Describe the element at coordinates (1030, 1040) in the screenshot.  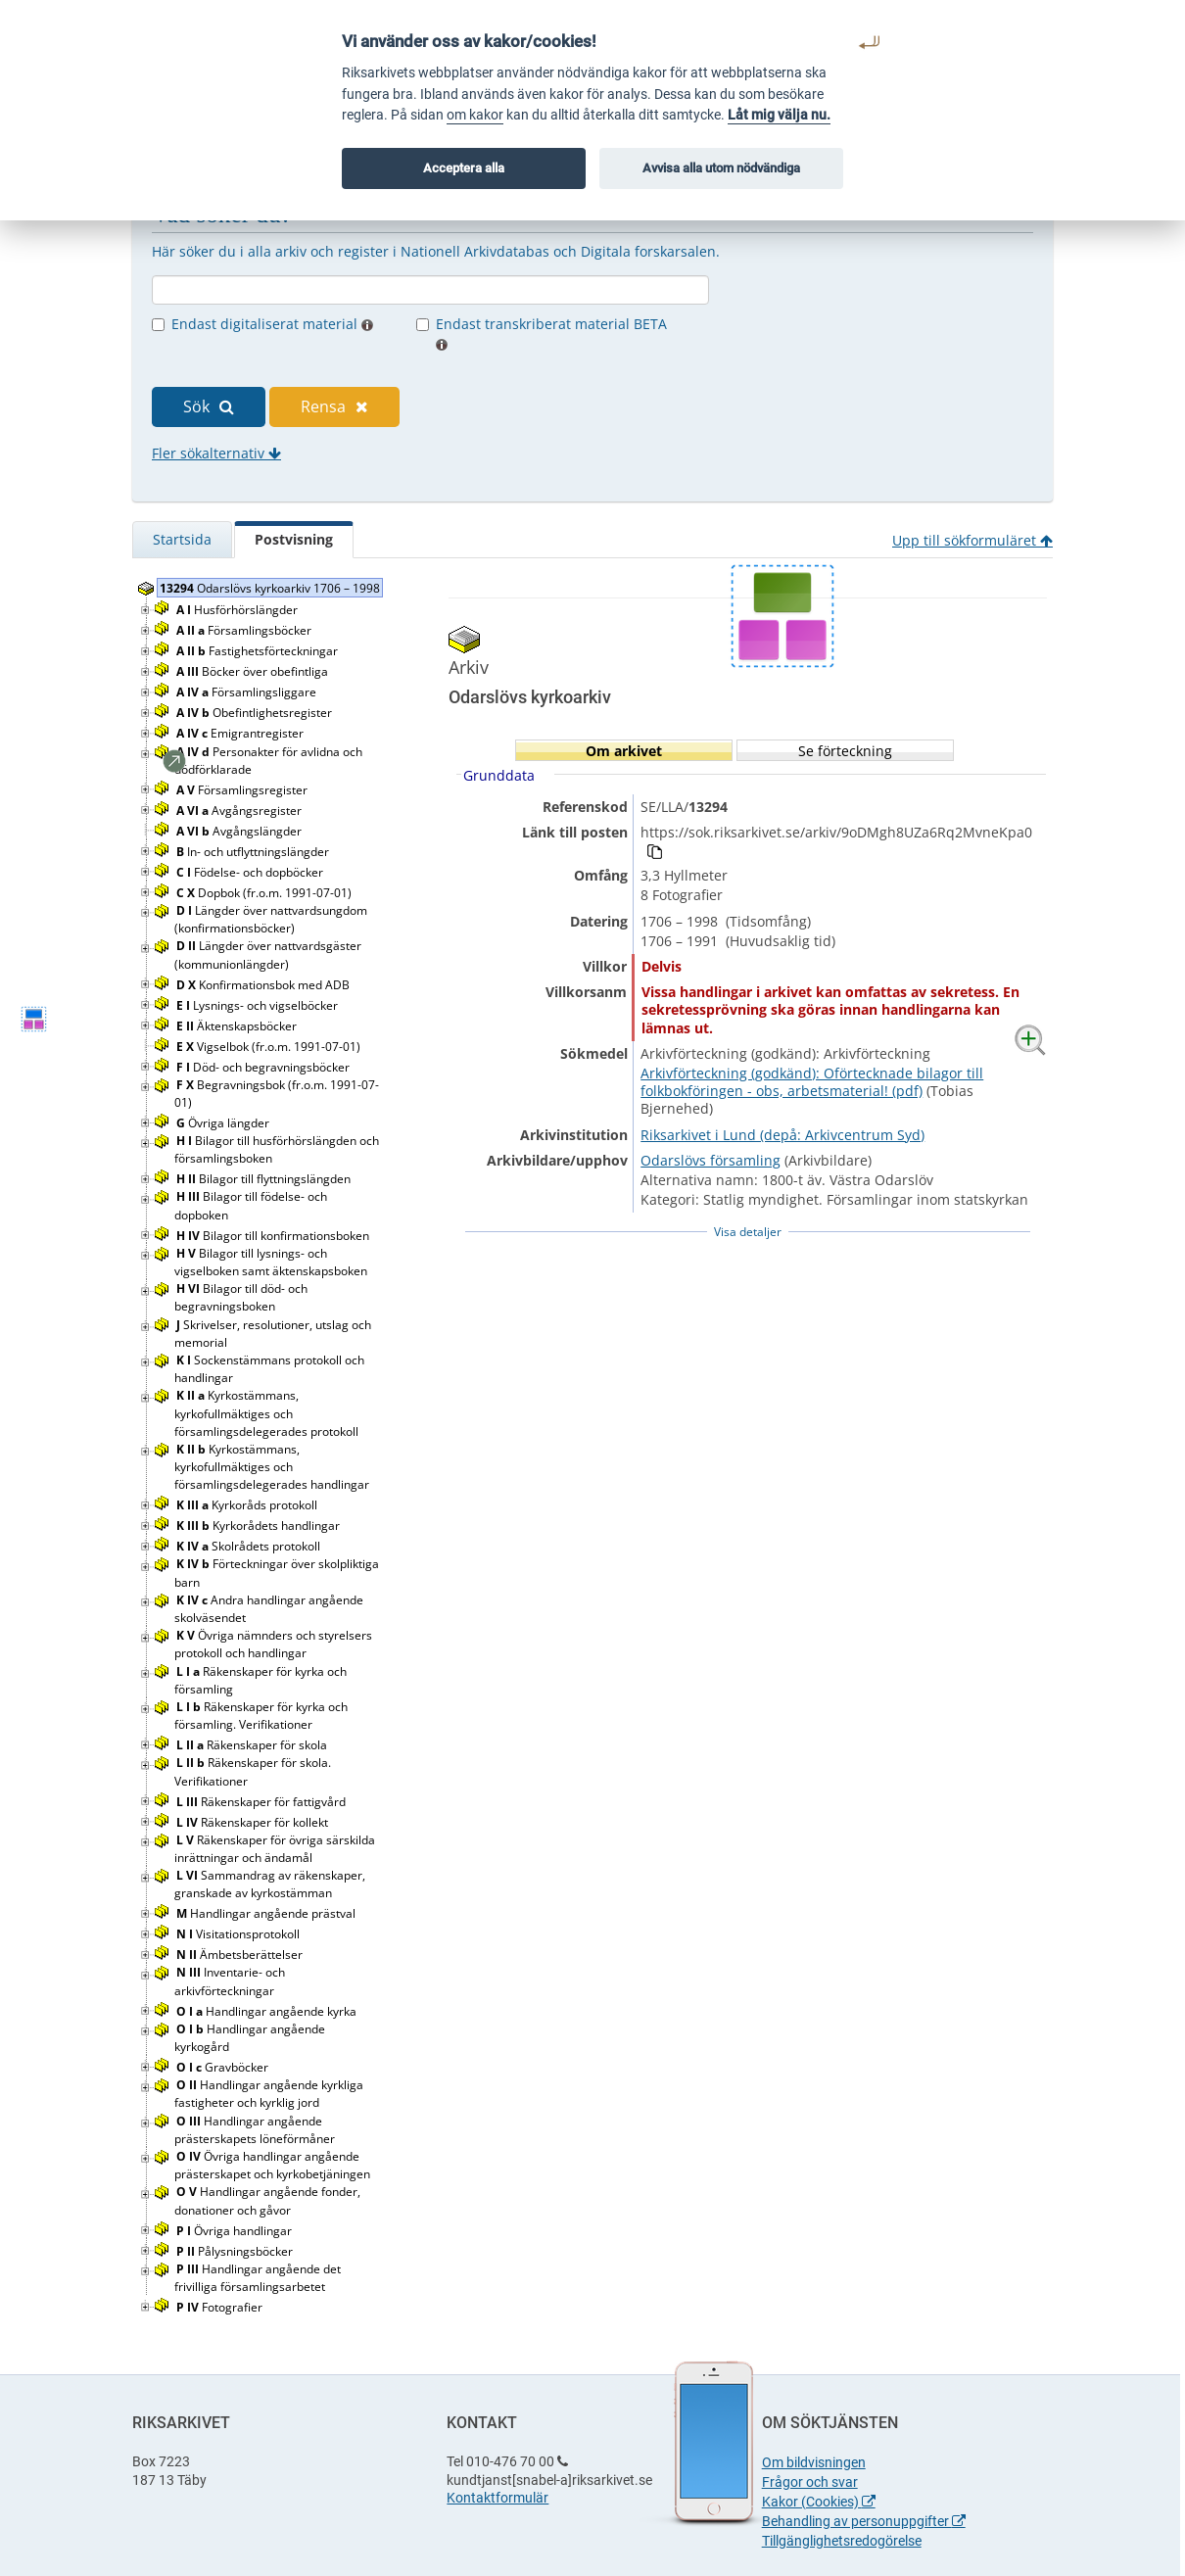
I see `zoom to fit content within the current view` at that location.